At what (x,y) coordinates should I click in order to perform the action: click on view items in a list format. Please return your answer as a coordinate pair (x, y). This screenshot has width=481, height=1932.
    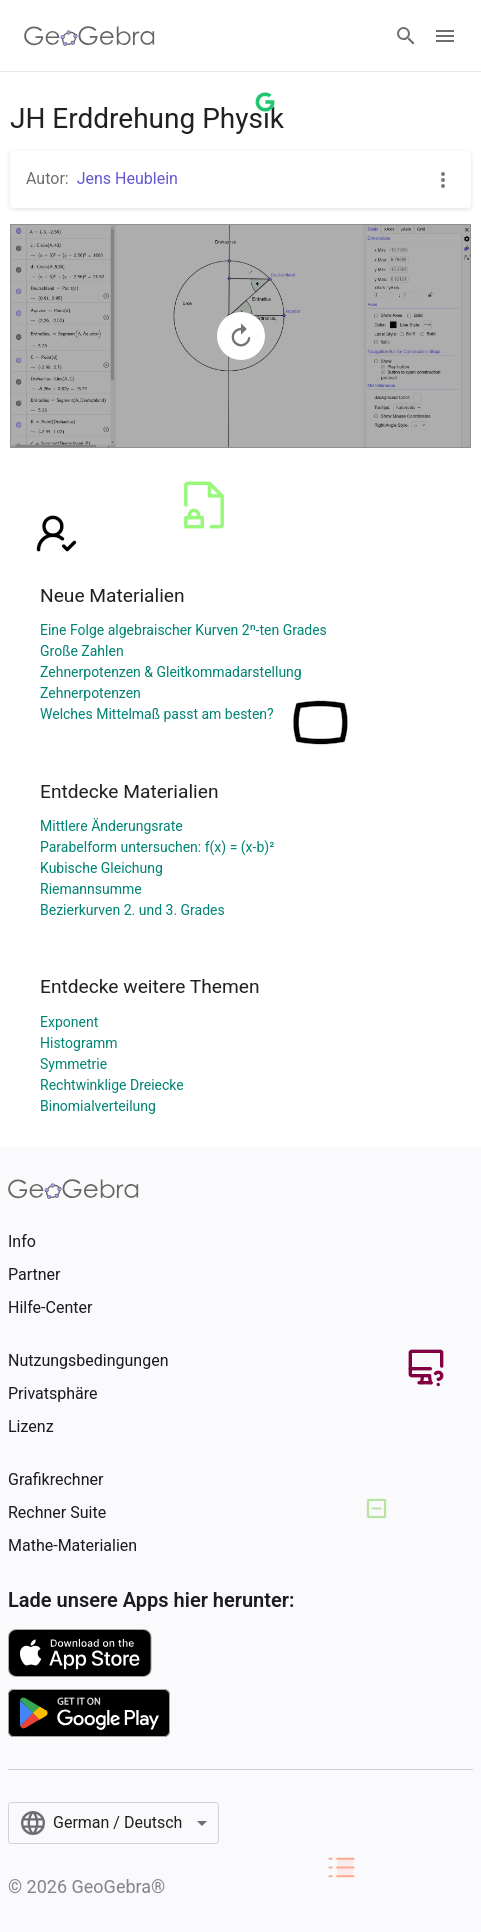
    Looking at the image, I should click on (341, 1867).